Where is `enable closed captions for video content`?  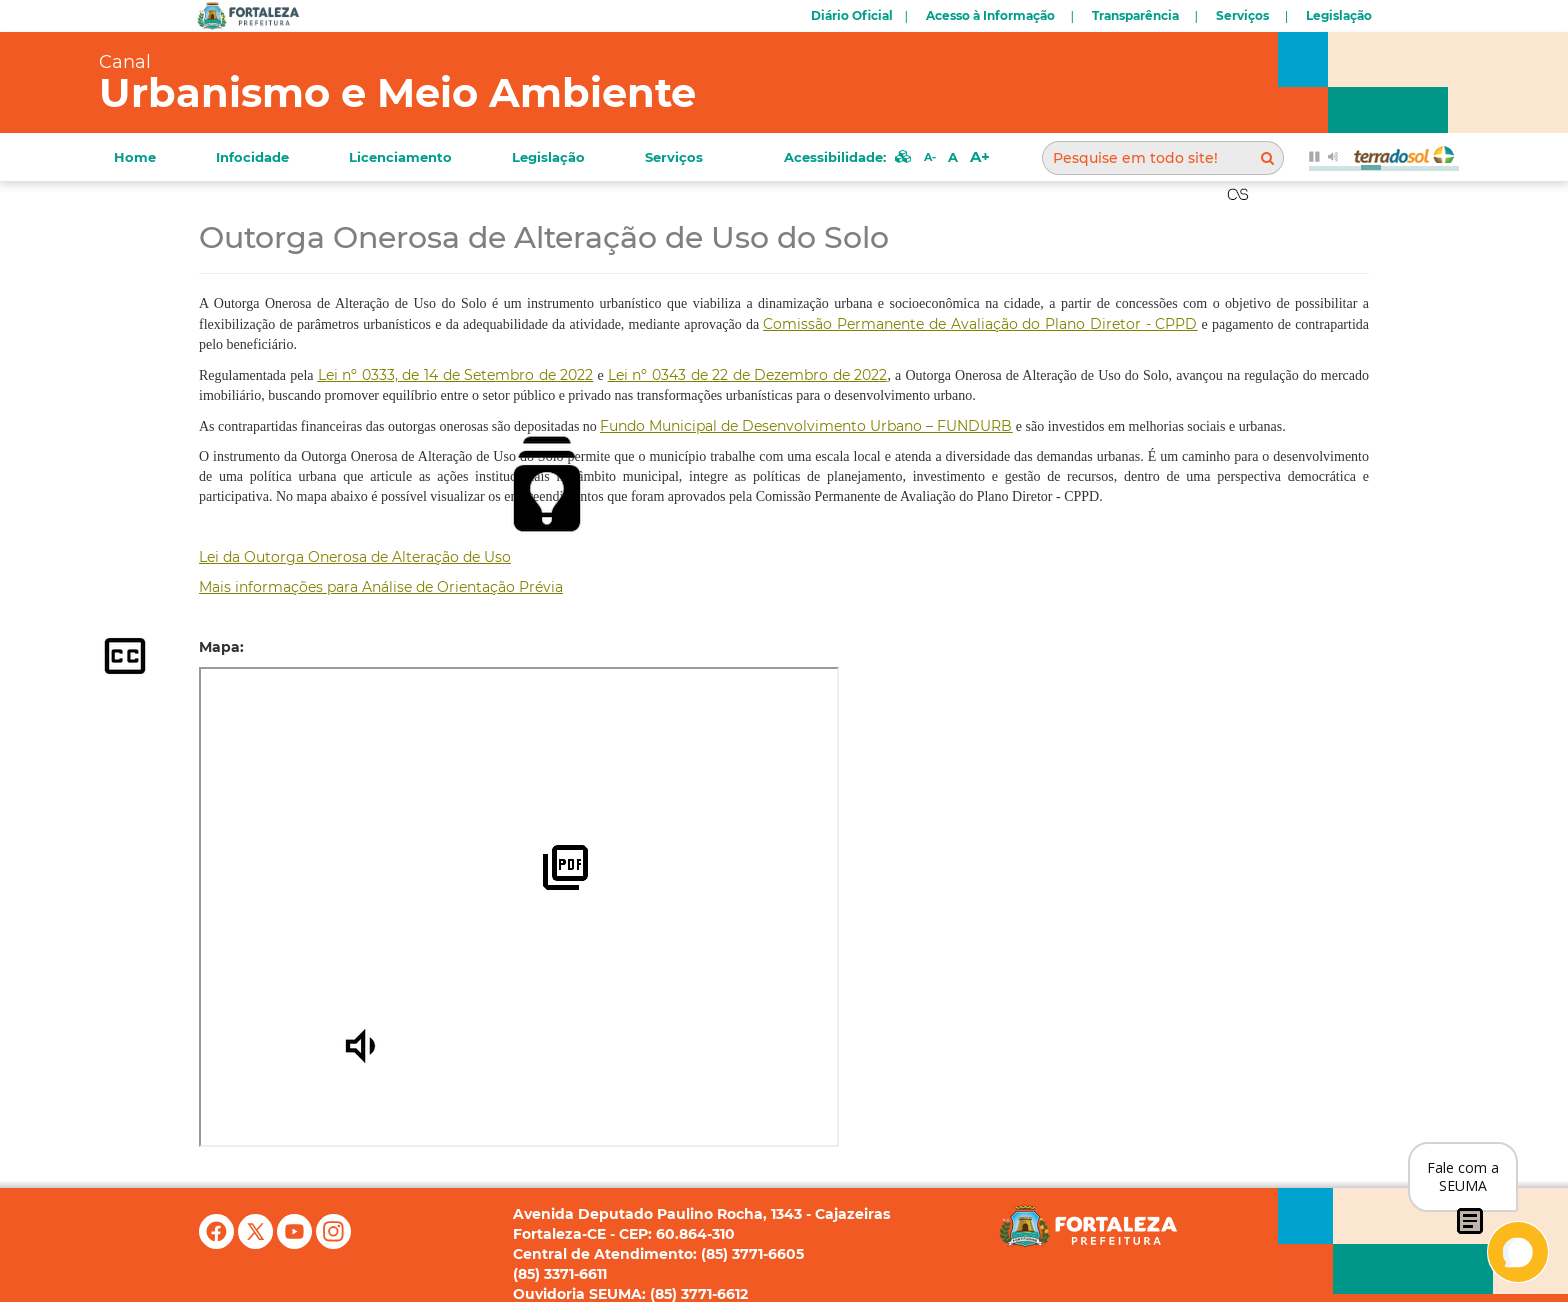 enable closed captions for video content is located at coordinates (125, 656).